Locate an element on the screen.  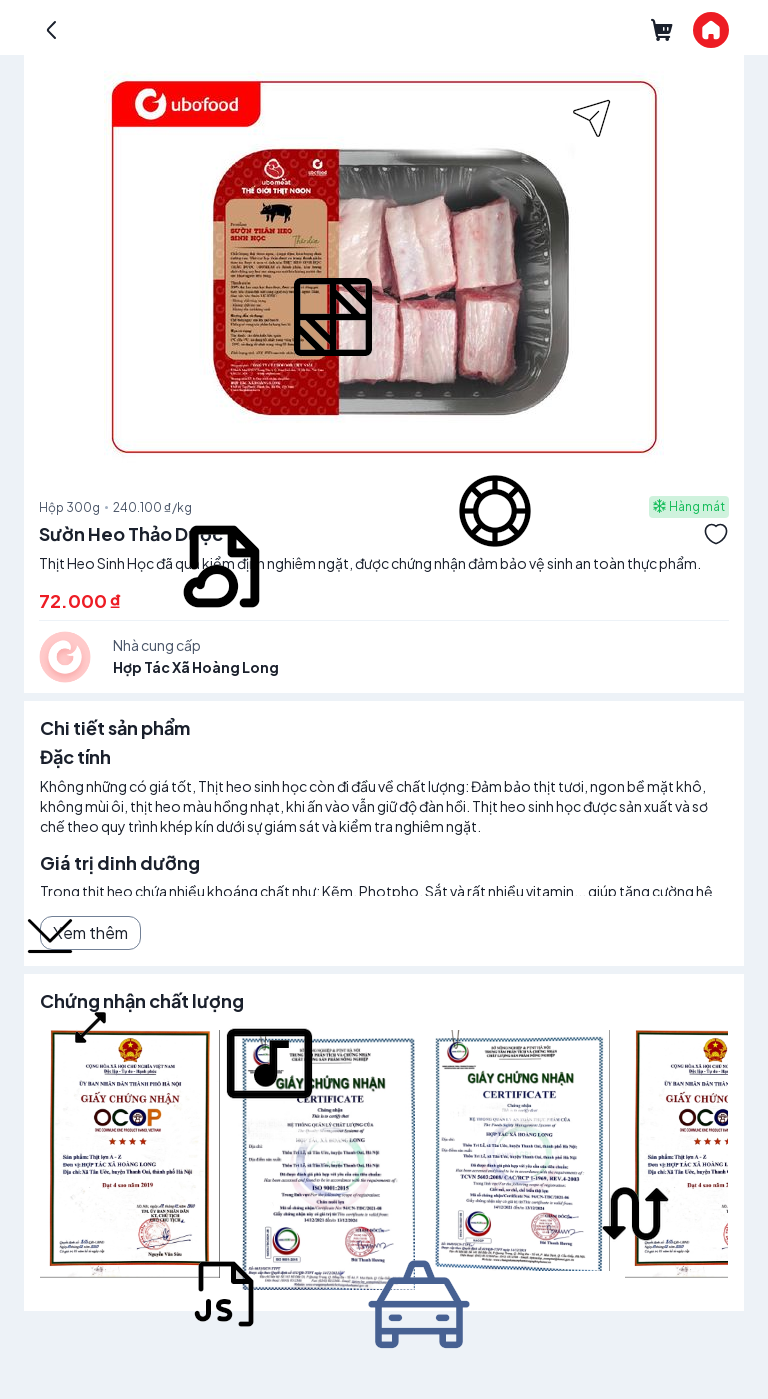
request a taxi or cab ride is located at coordinates (419, 1311).